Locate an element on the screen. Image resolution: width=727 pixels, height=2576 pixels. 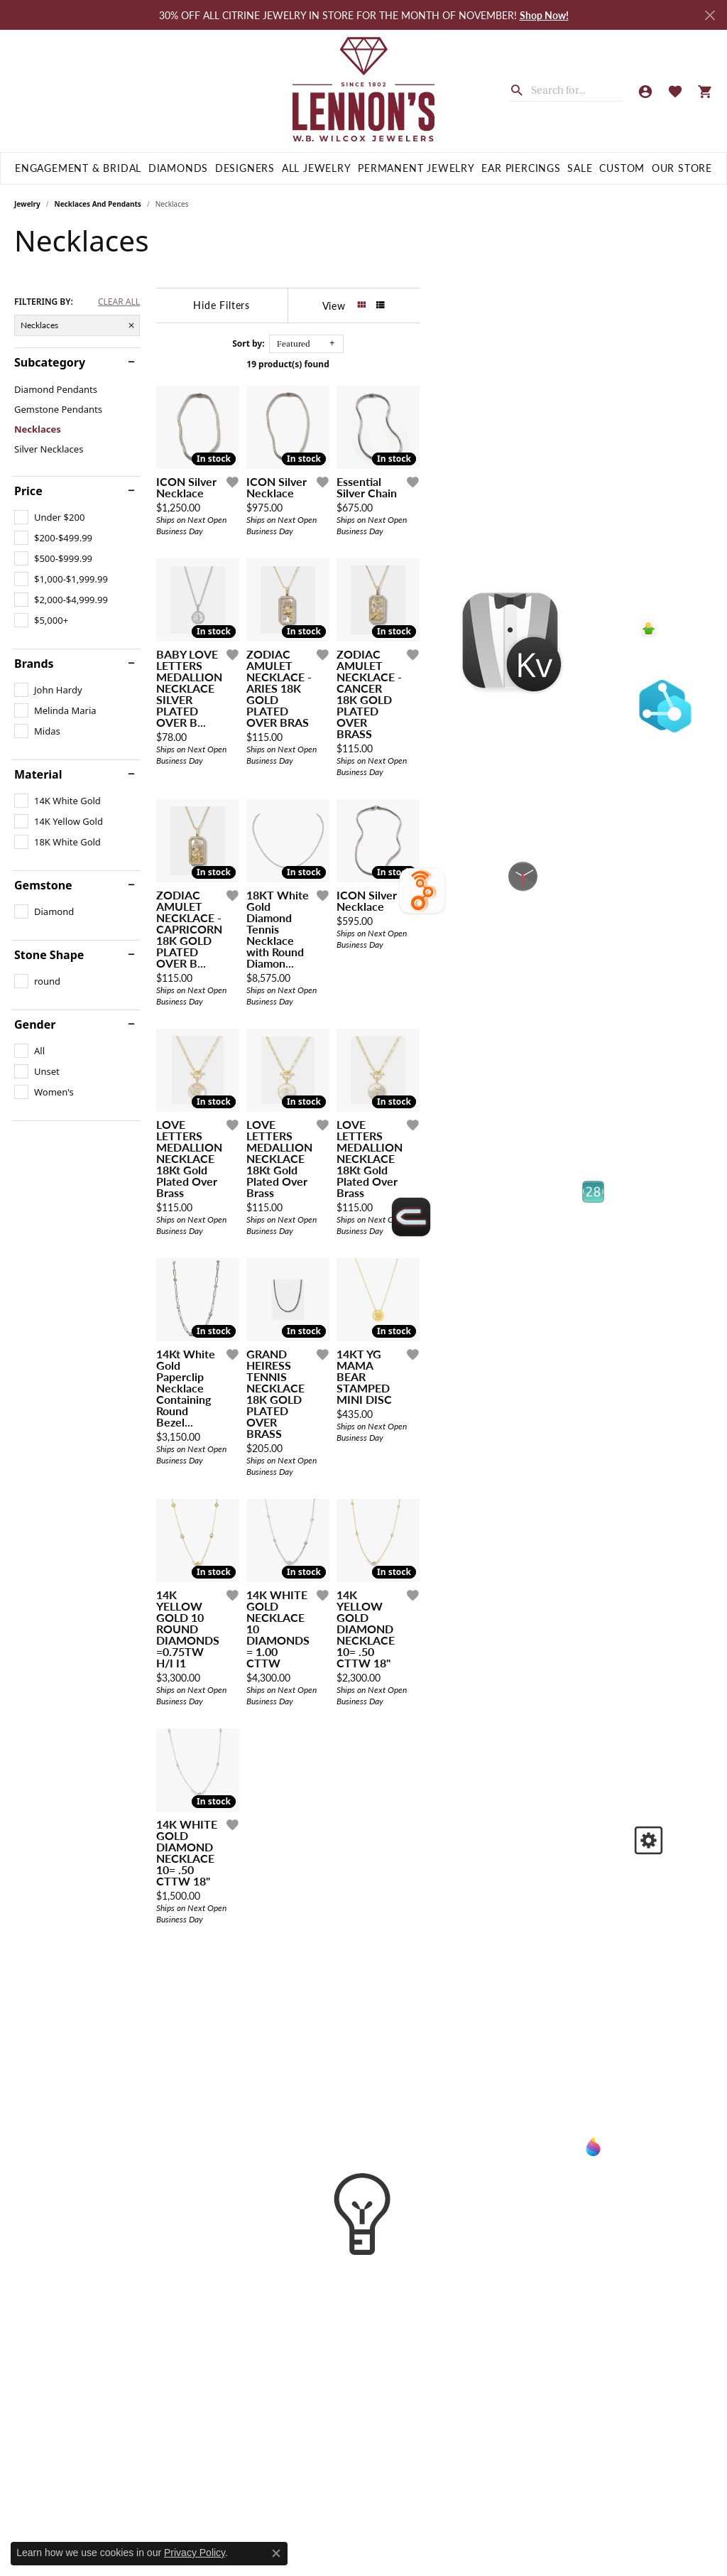
open the twins app for managing paired or linked items is located at coordinates (665, 706).